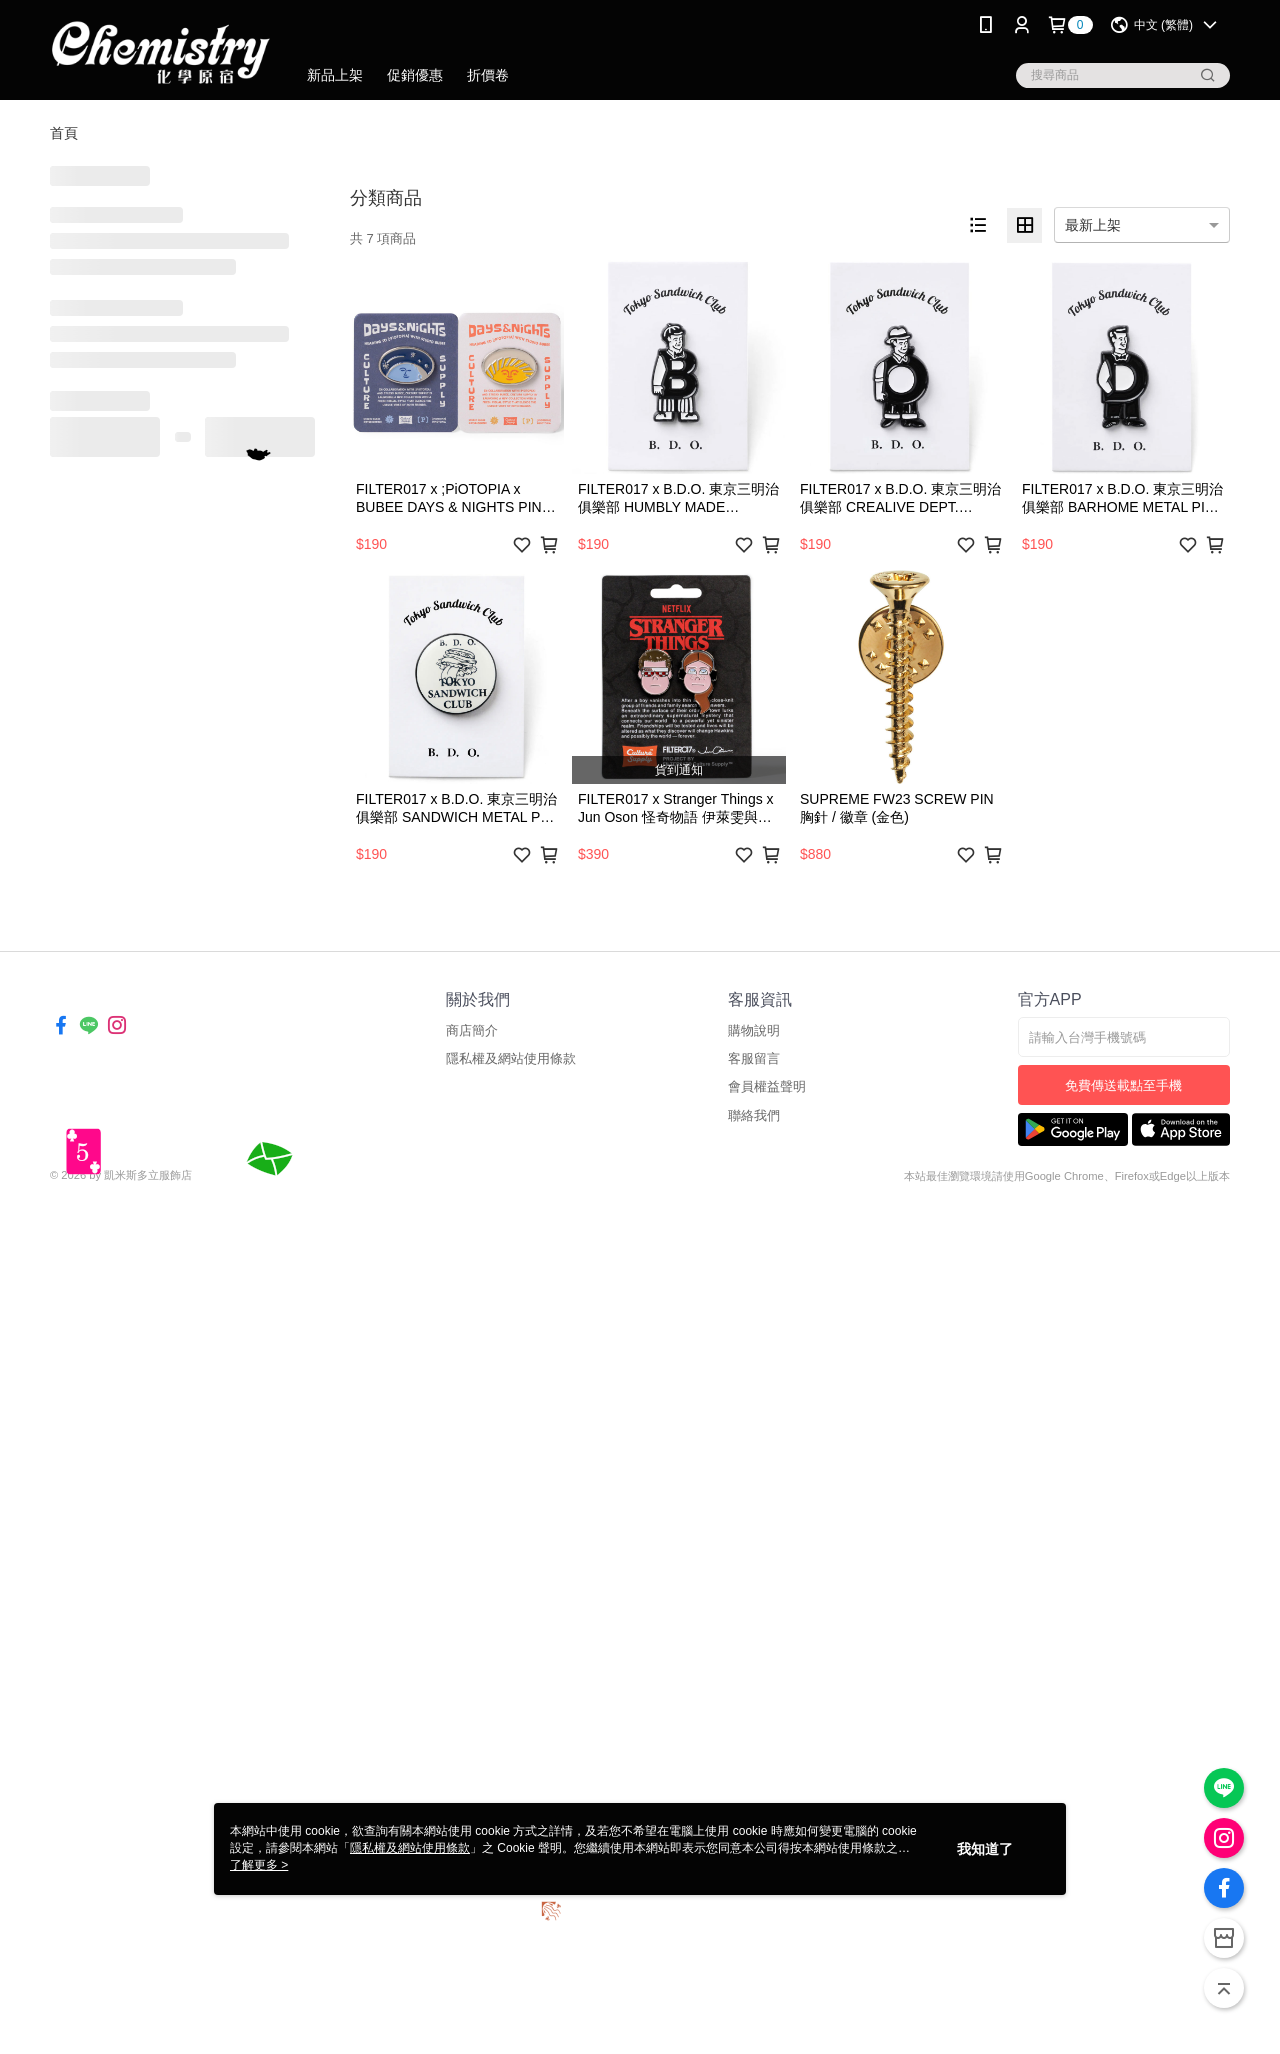 The width and height of the screenshot is (1280, 2054). I want to click on five of clubs playing card, so click(83, 1151).